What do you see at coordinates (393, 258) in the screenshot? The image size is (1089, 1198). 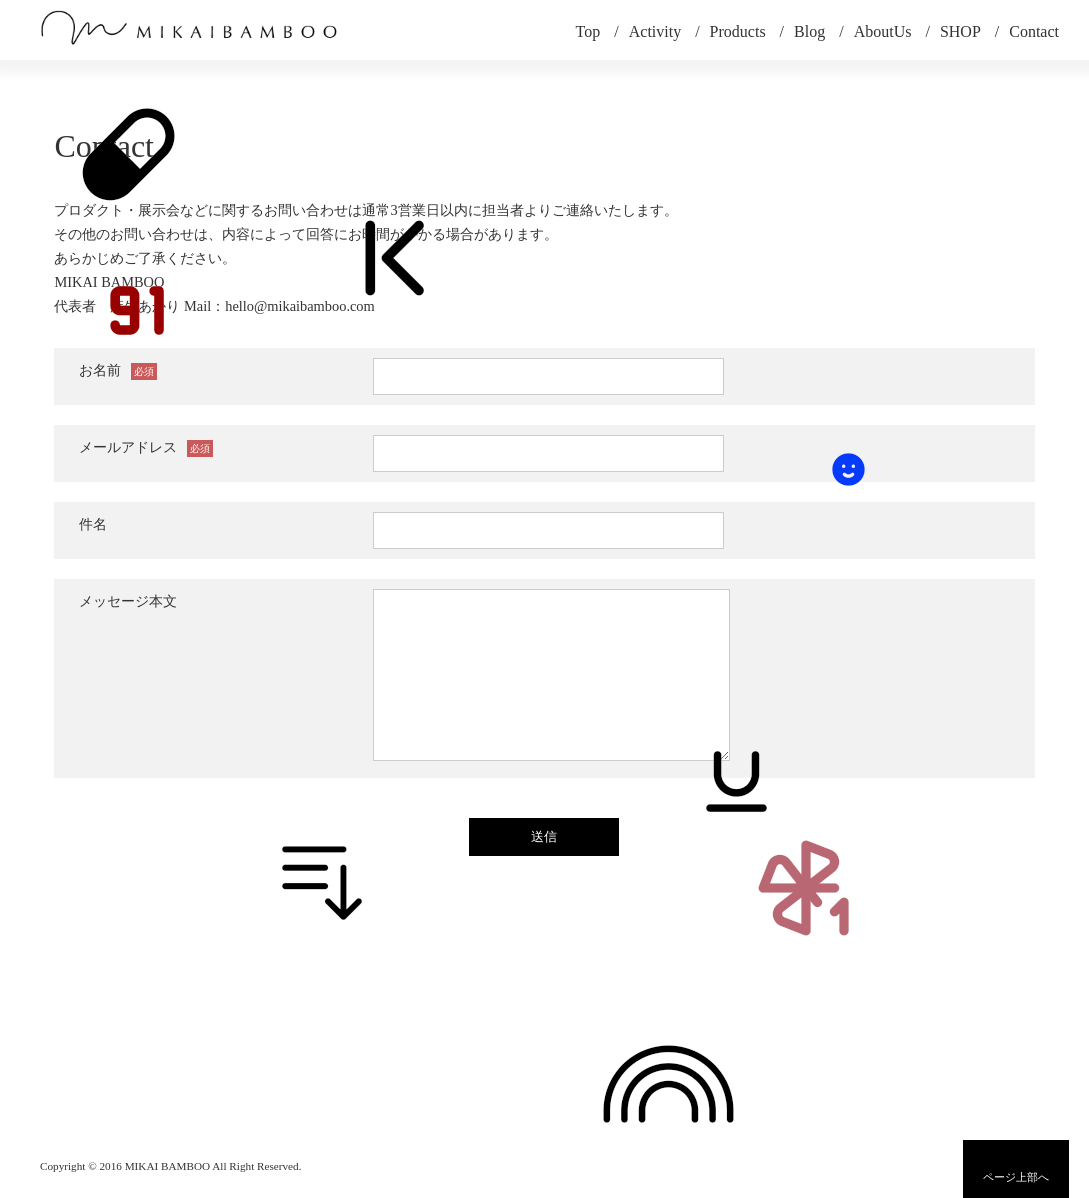 I see `navigate to the beginning or first item` at bounding box center [393, 258].